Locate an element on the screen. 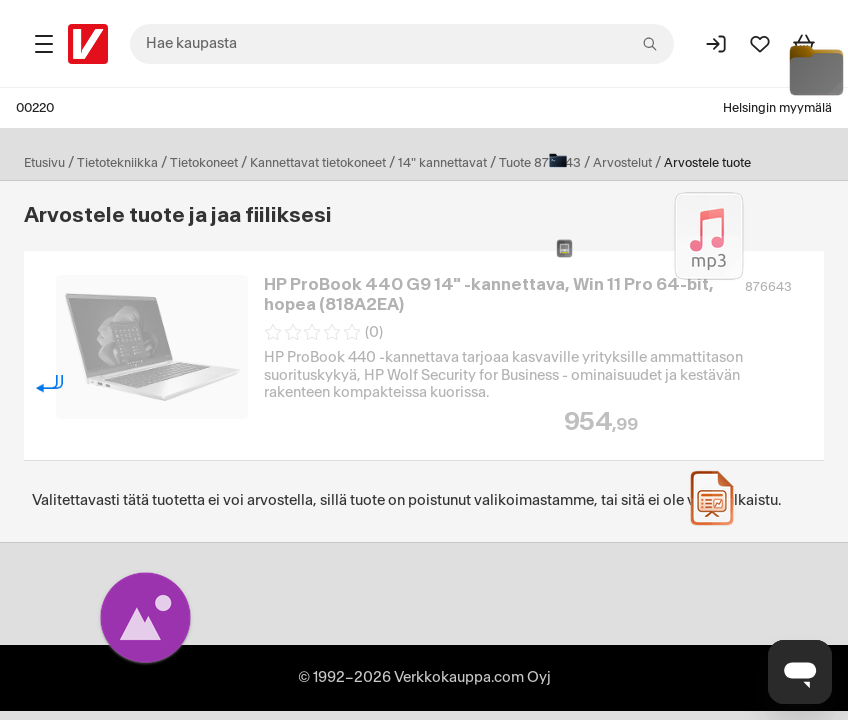 This screenshot has height=720, width=848. reply to all recipients of an email is located at coordinates (49, 382).